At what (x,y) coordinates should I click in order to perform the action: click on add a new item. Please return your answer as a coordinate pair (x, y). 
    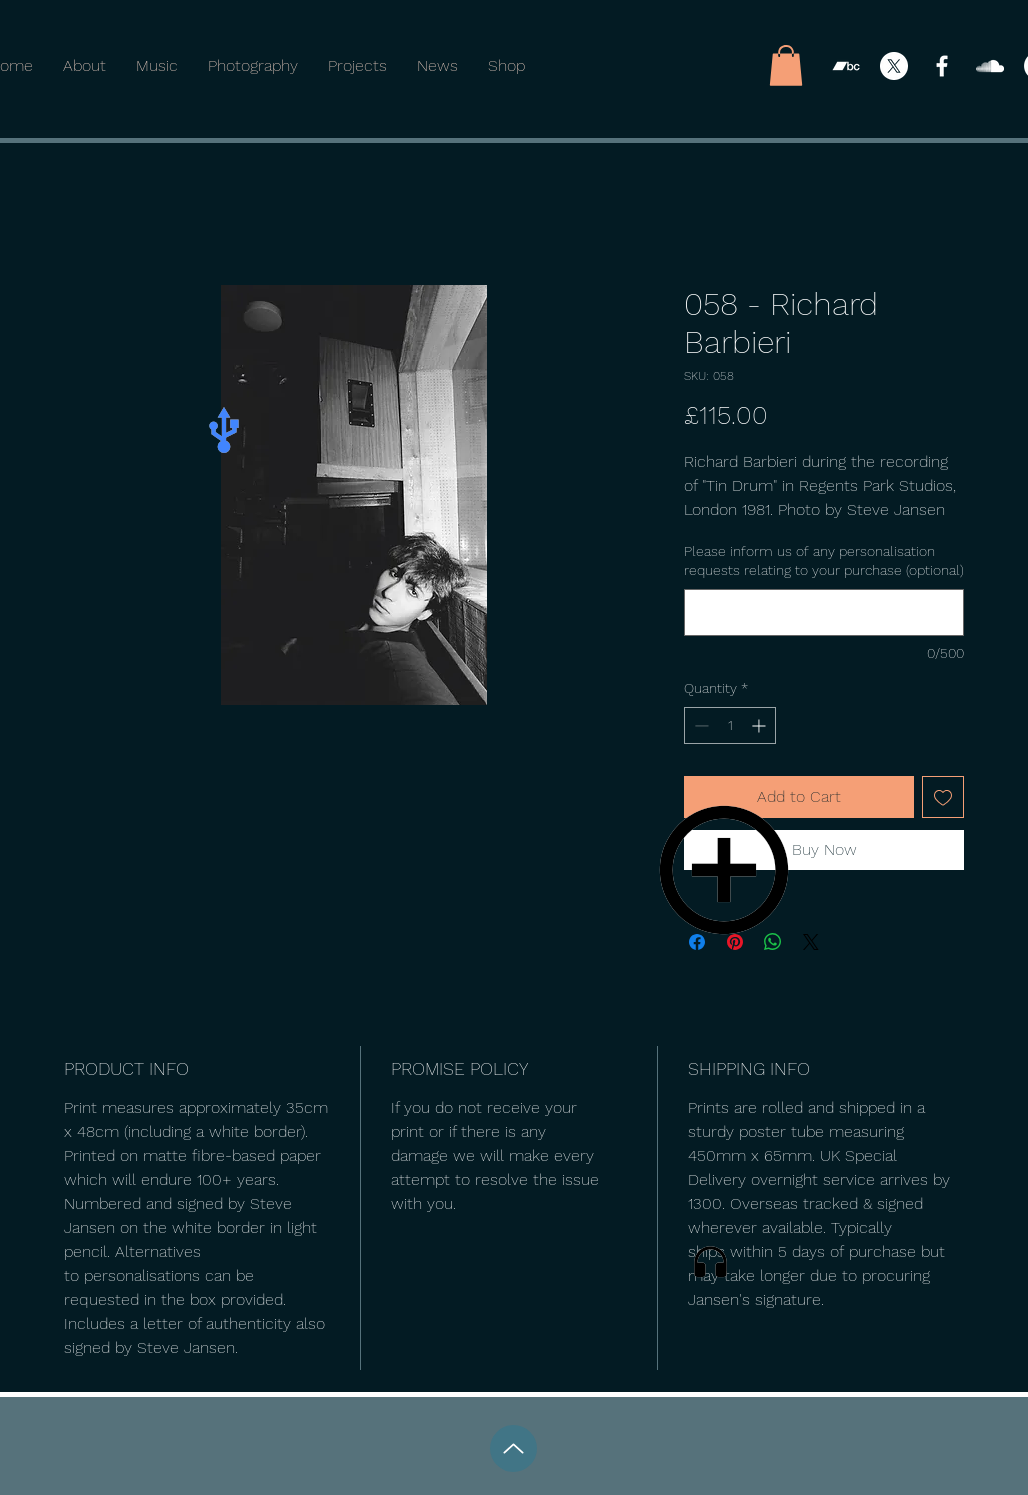
    Looking at the image, I should click on (724, 870).